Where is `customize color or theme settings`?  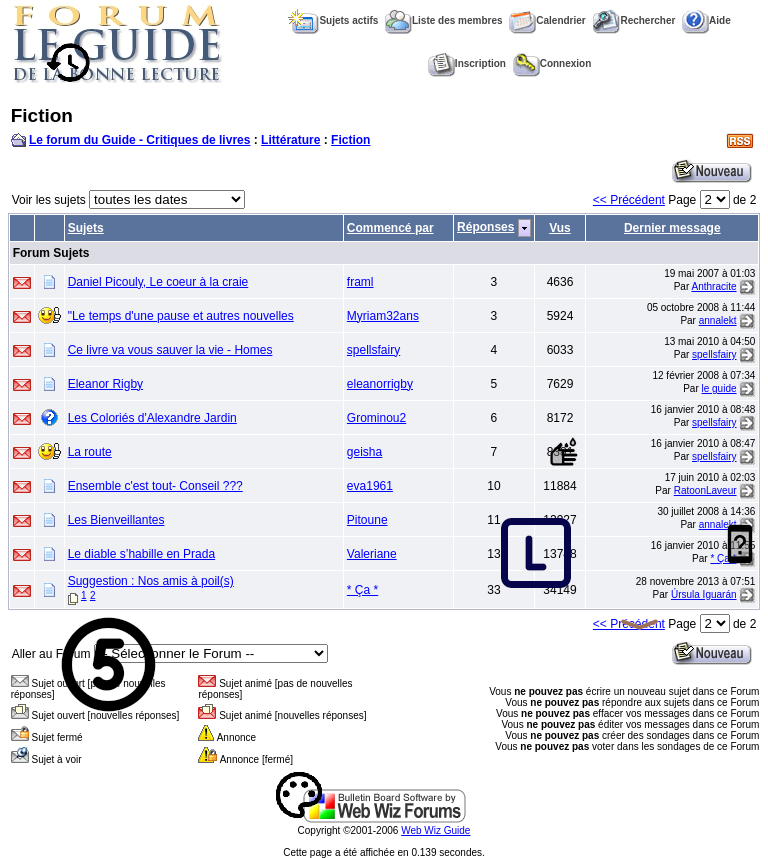
customize color or theme settings is located at coordinates (299, 795).